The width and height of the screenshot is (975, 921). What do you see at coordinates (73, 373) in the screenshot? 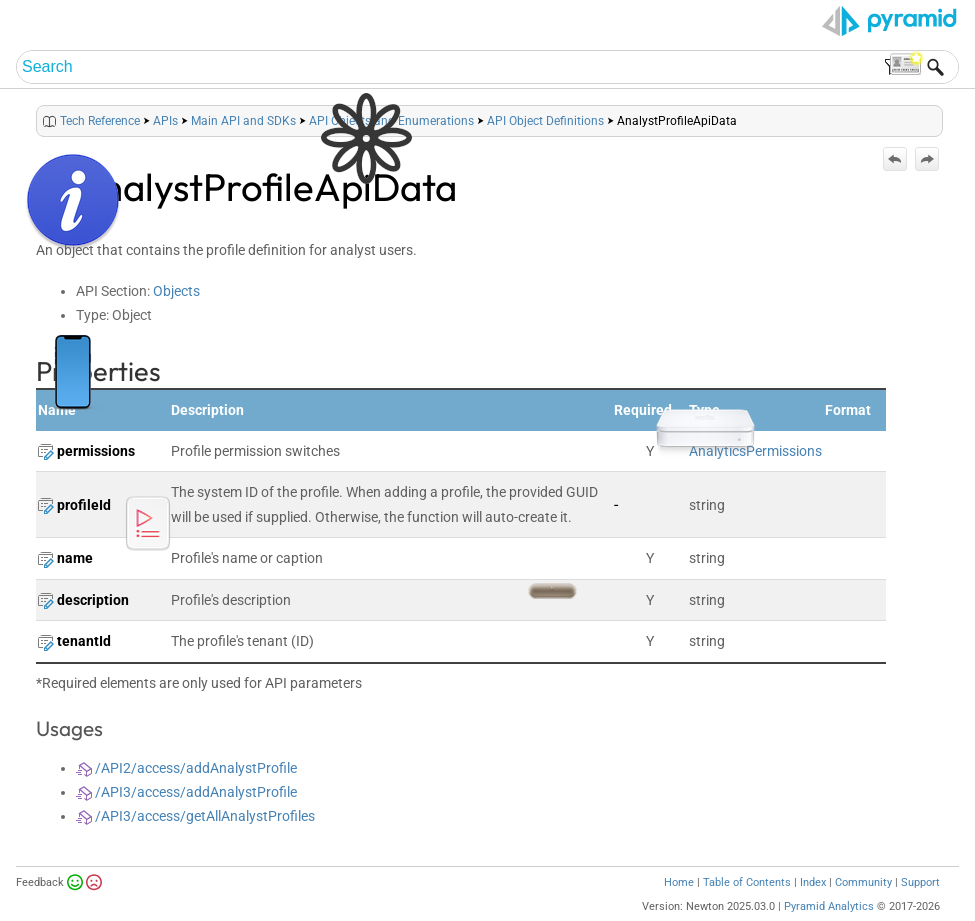
I see `iPhone device connected to this mac` at bounding box center [73, 373].